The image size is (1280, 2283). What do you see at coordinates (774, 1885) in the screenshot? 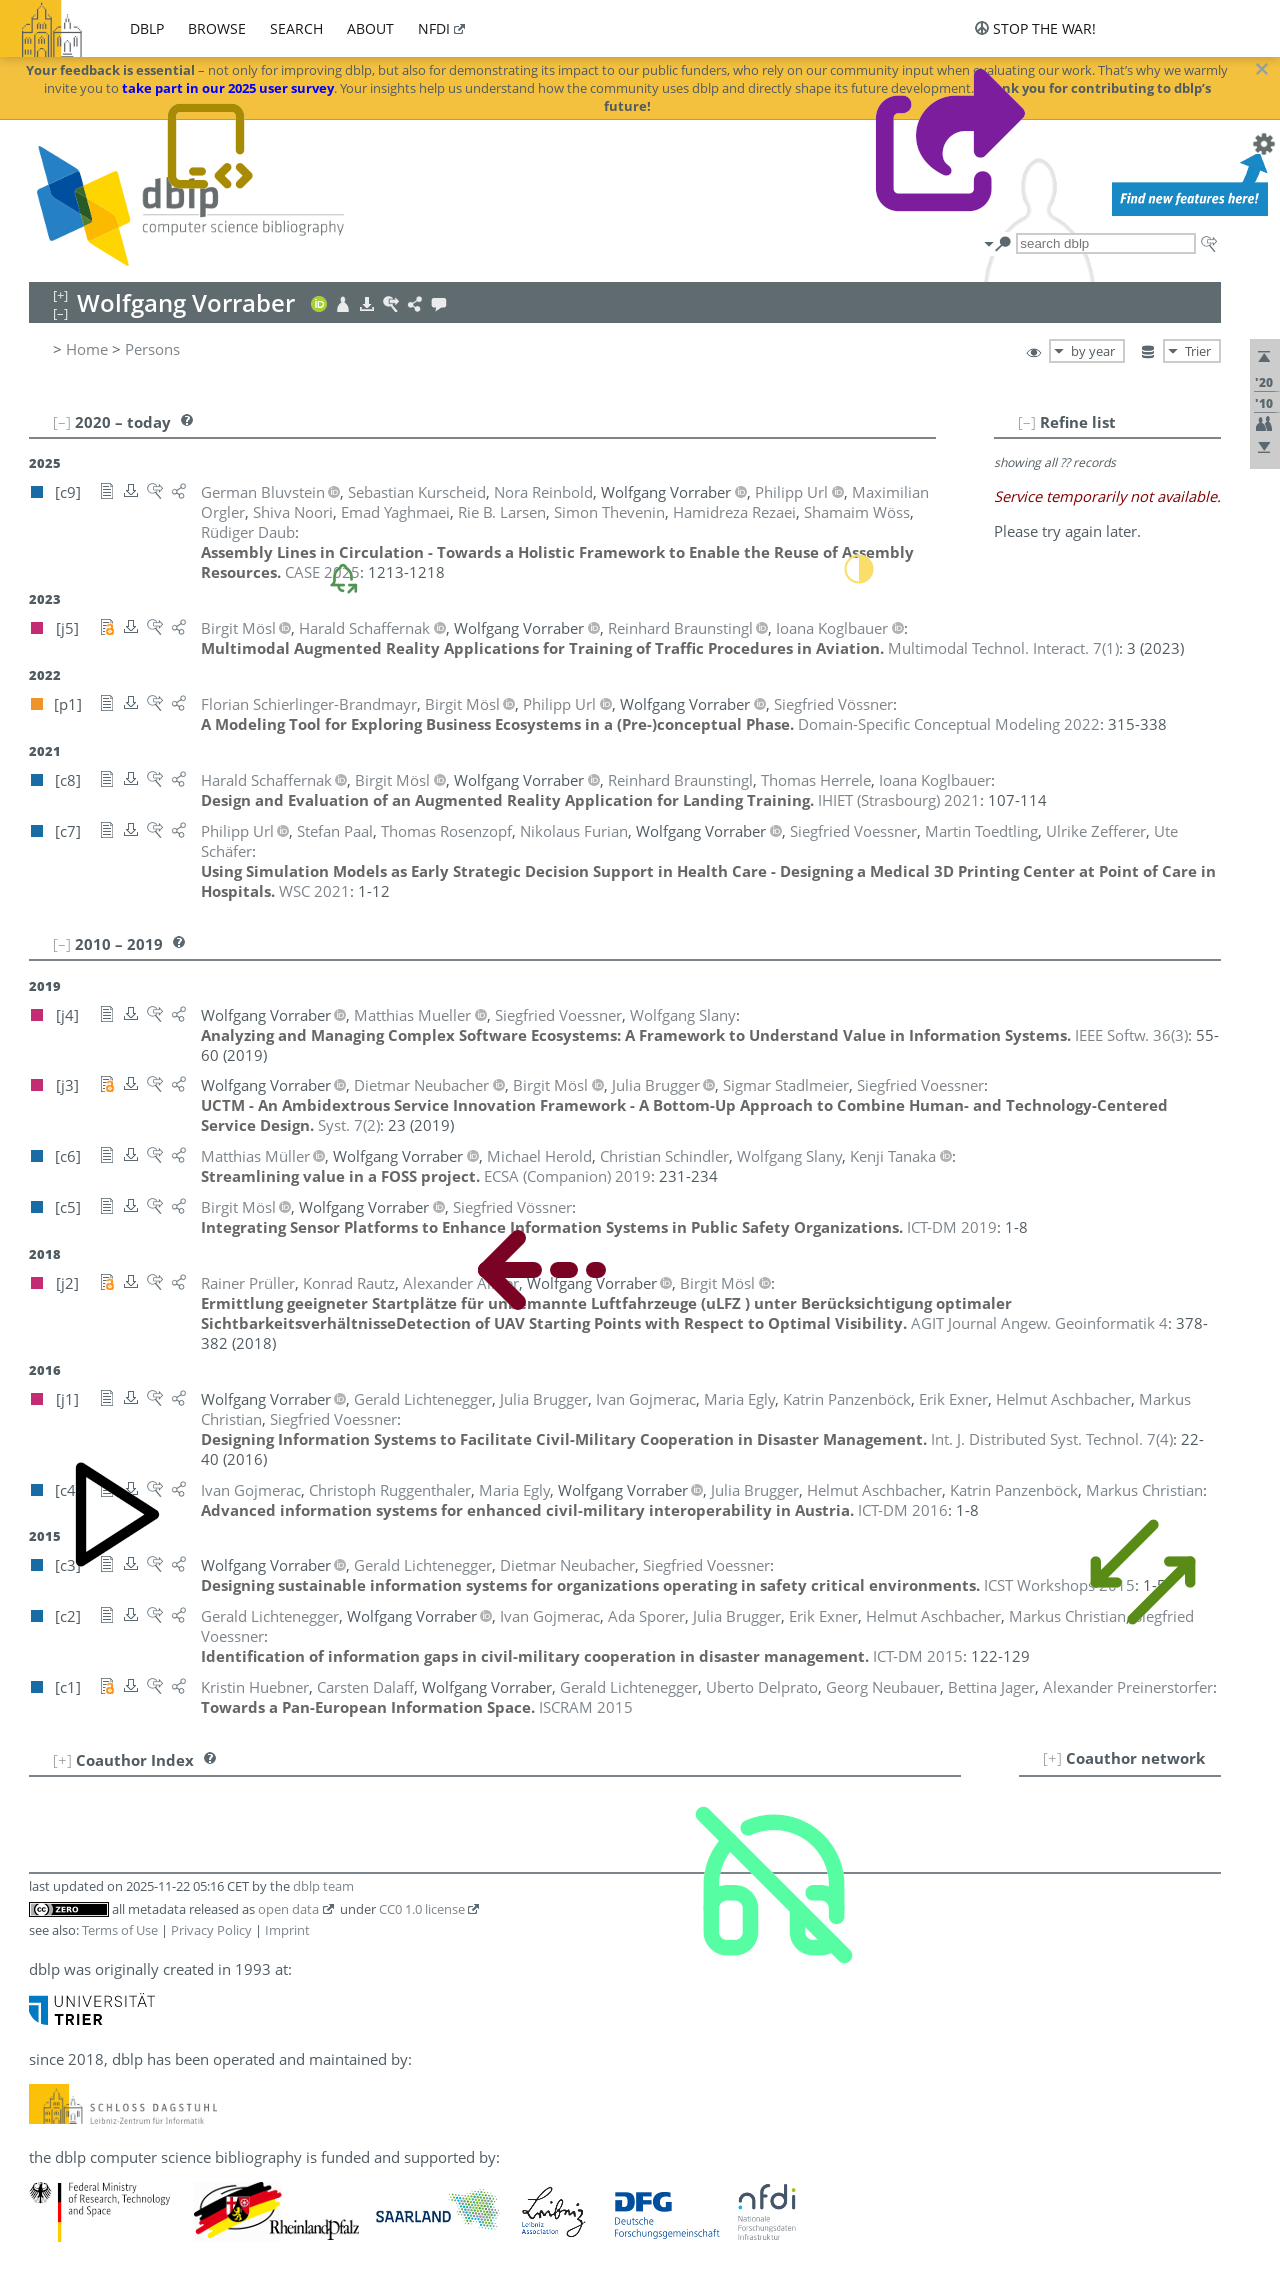
I see `mute or disable audio output` at bounding box center [774, 1885].